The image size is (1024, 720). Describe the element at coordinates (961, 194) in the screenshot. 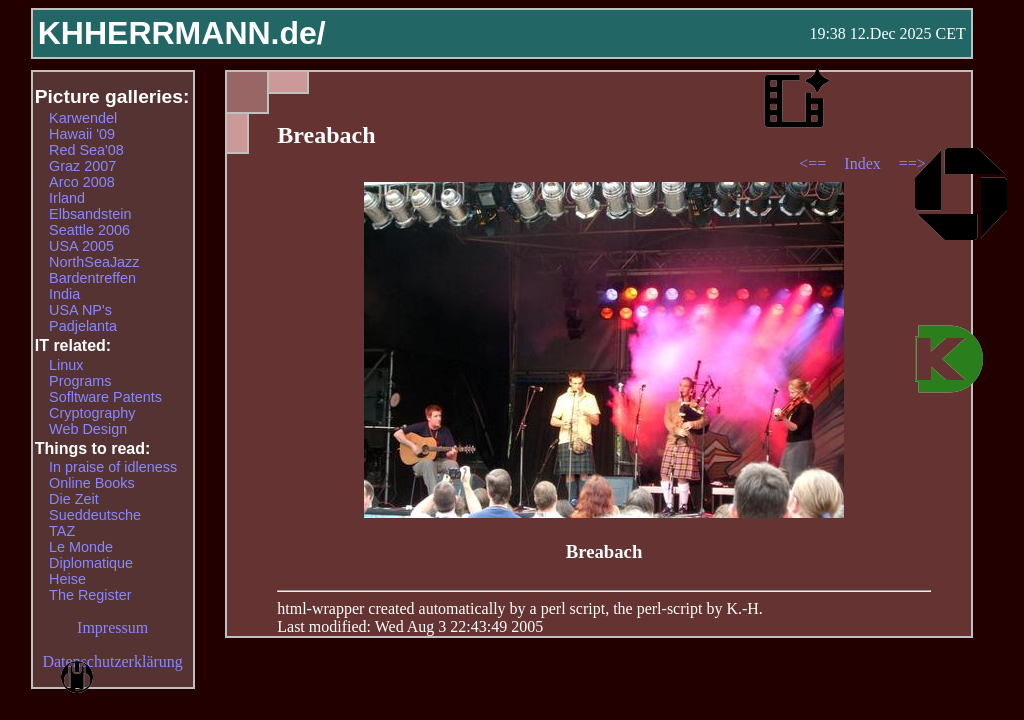

I see `open the Chase banking app` at that location.